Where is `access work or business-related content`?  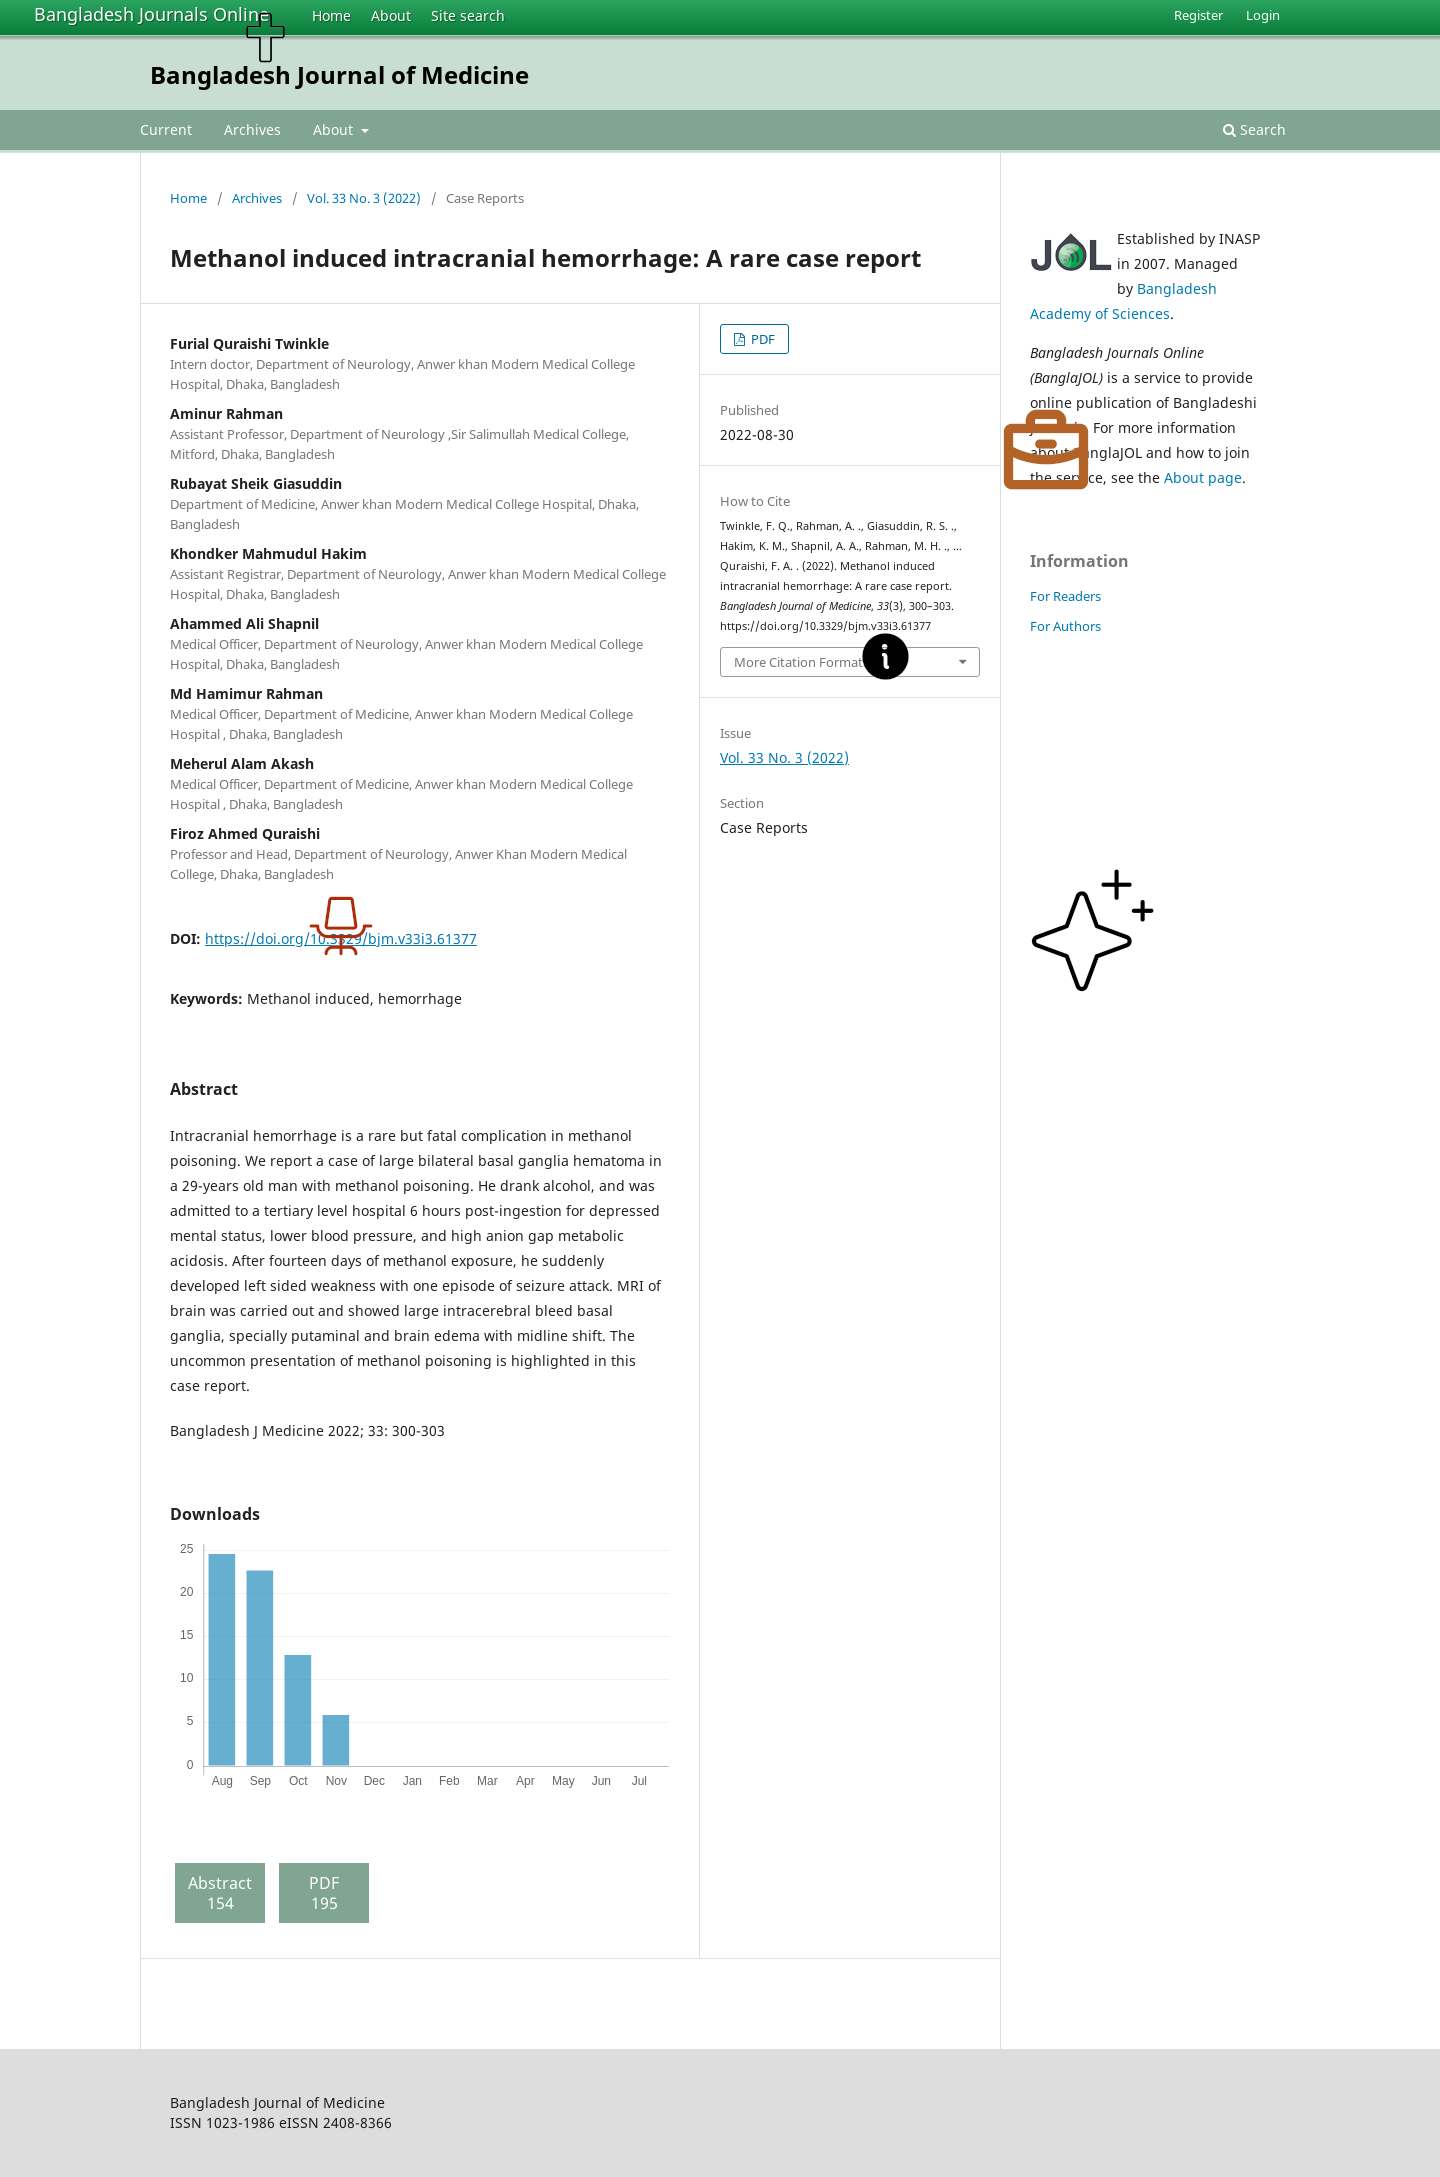 access work or business-related content is located at coordinates (1046, 455).